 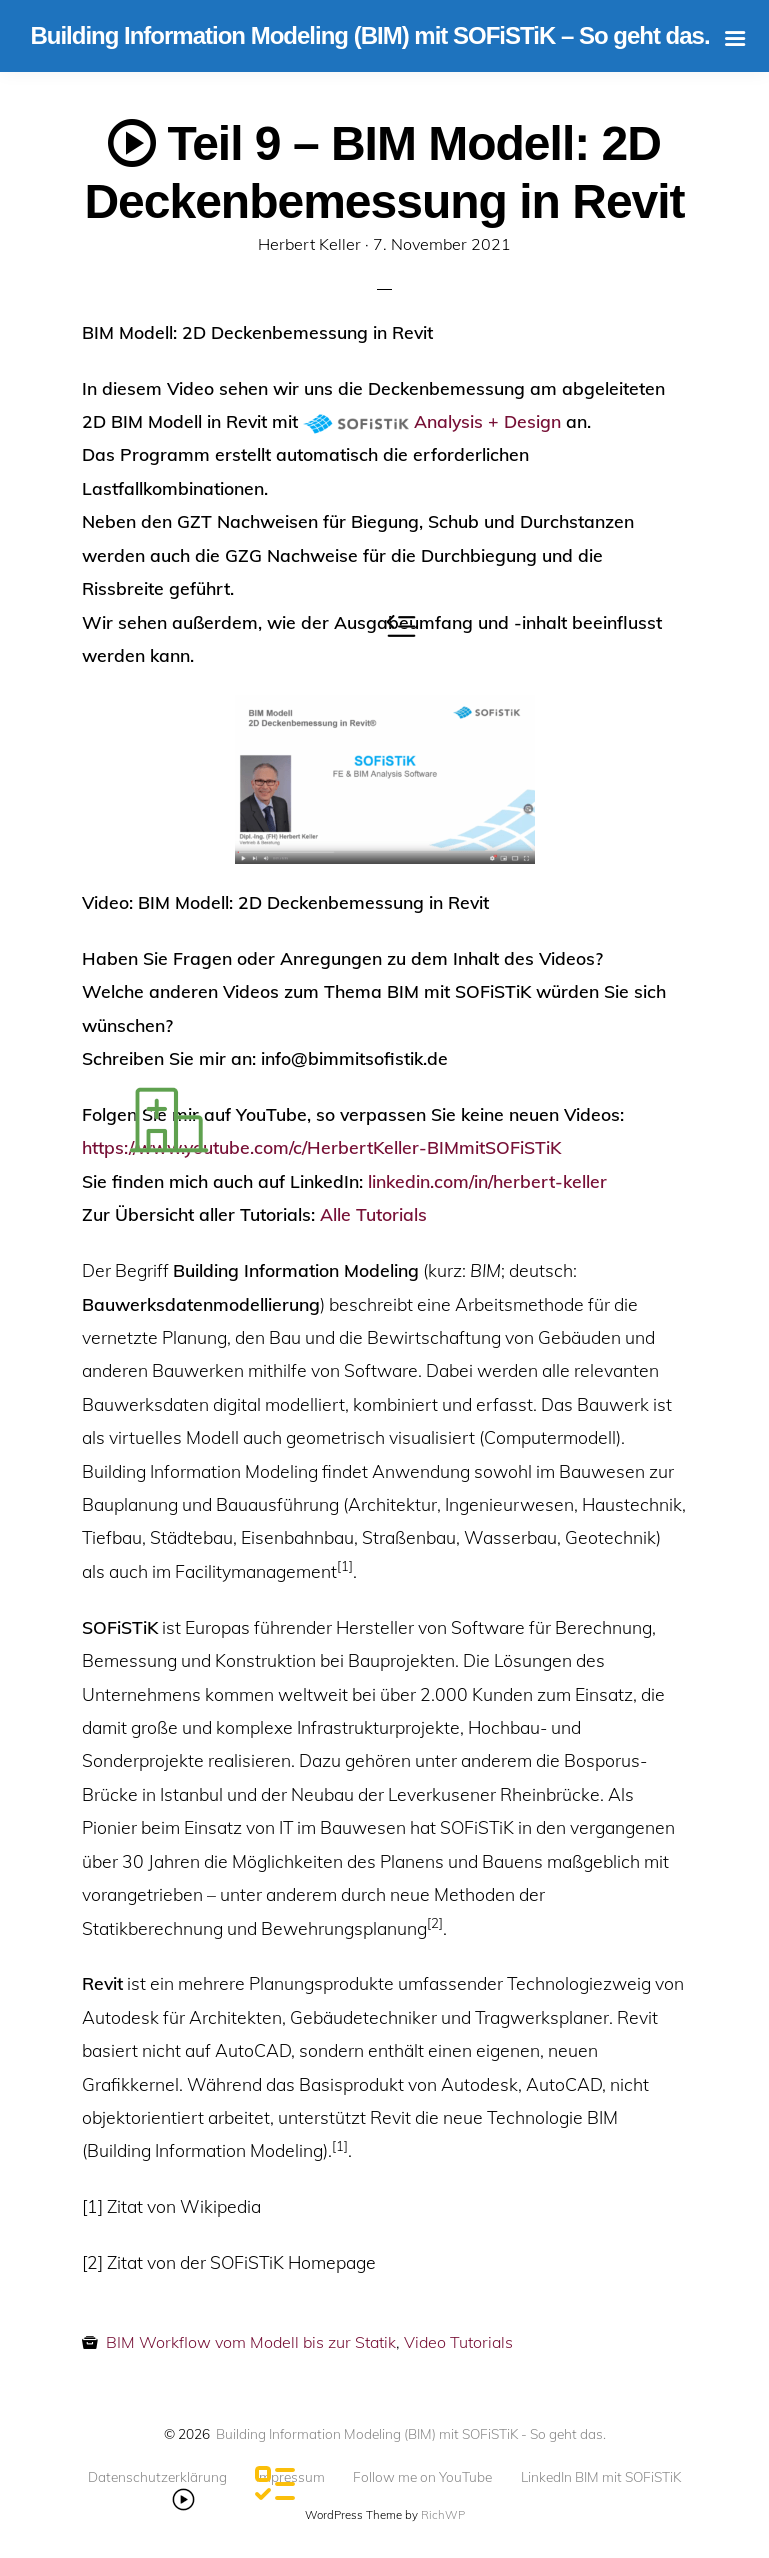 I want to click on view your to-do list, so click(x=275, y=2484).